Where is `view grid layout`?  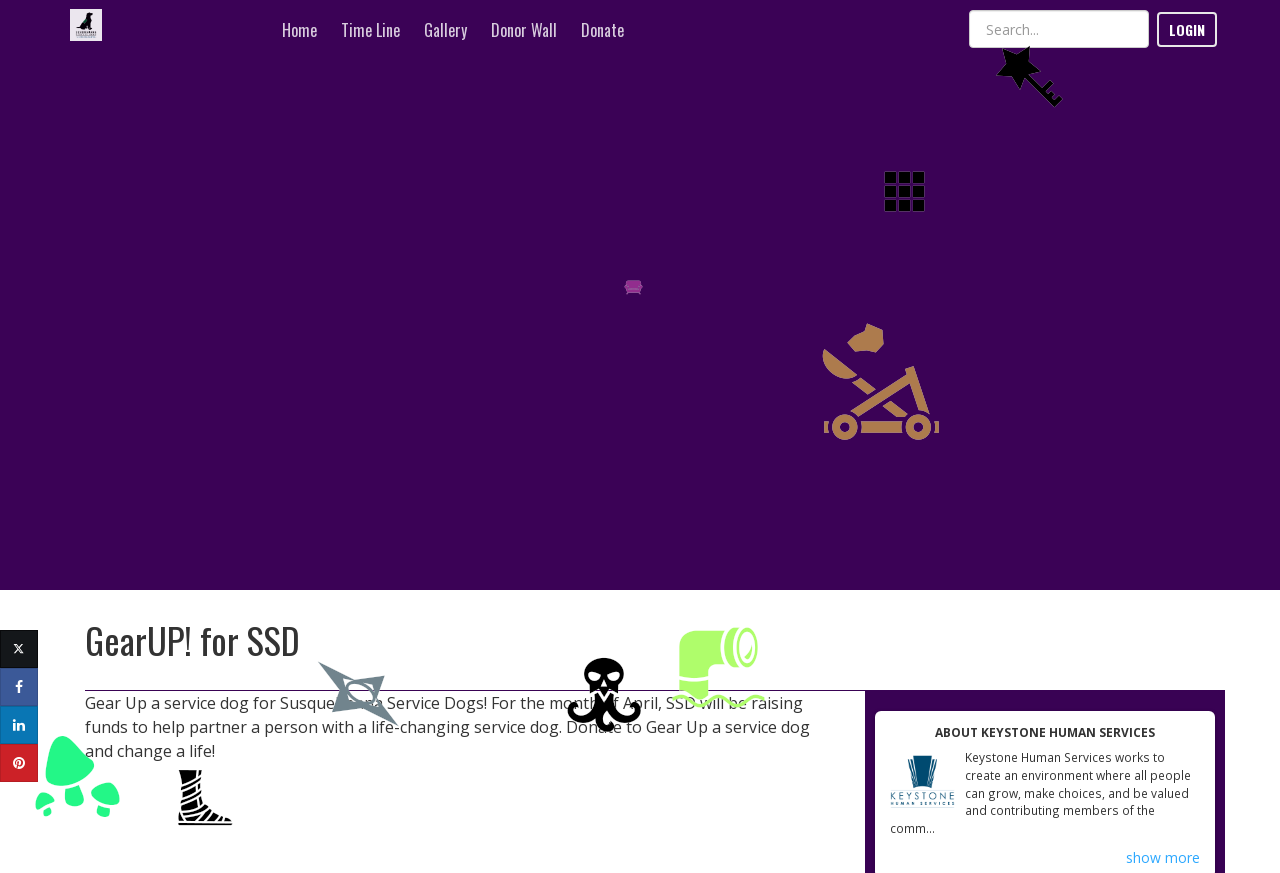
view grid layout is located at coordinates (904, 191).